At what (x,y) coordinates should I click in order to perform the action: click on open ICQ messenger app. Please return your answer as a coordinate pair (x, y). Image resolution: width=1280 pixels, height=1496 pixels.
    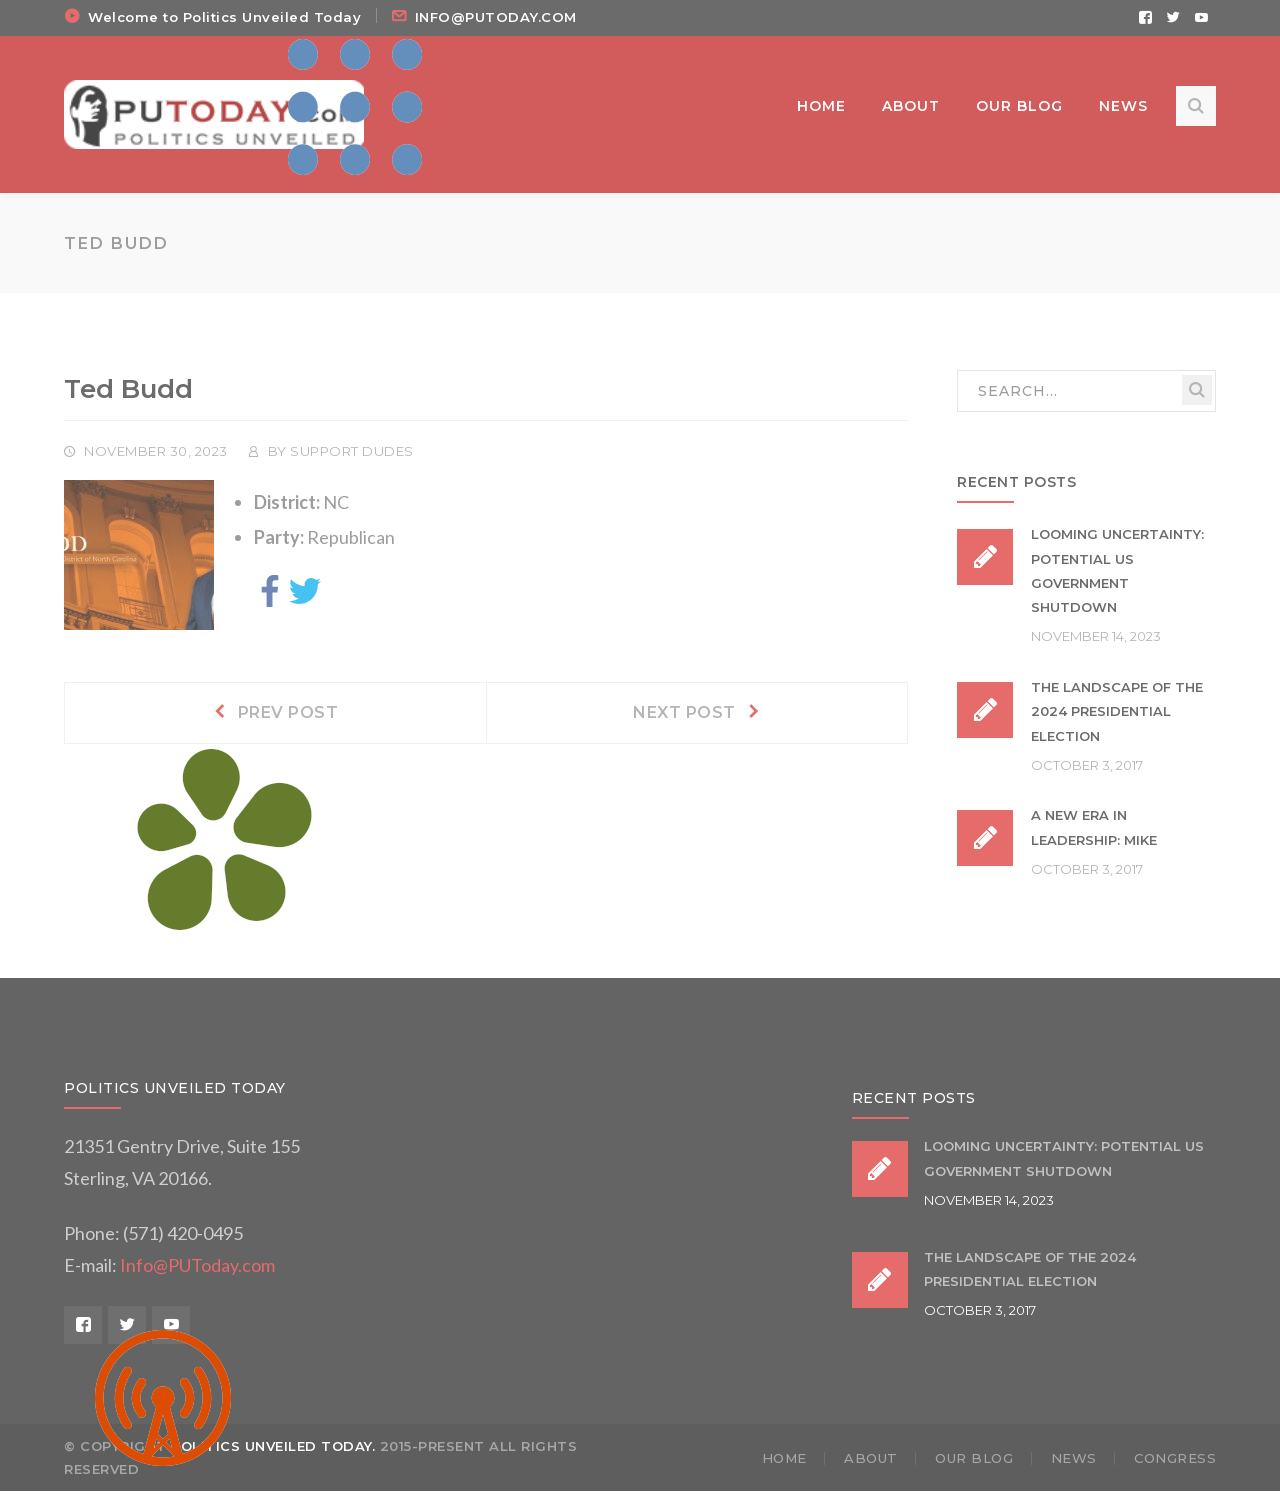
    Looking at the image, I should click on (224, 839).